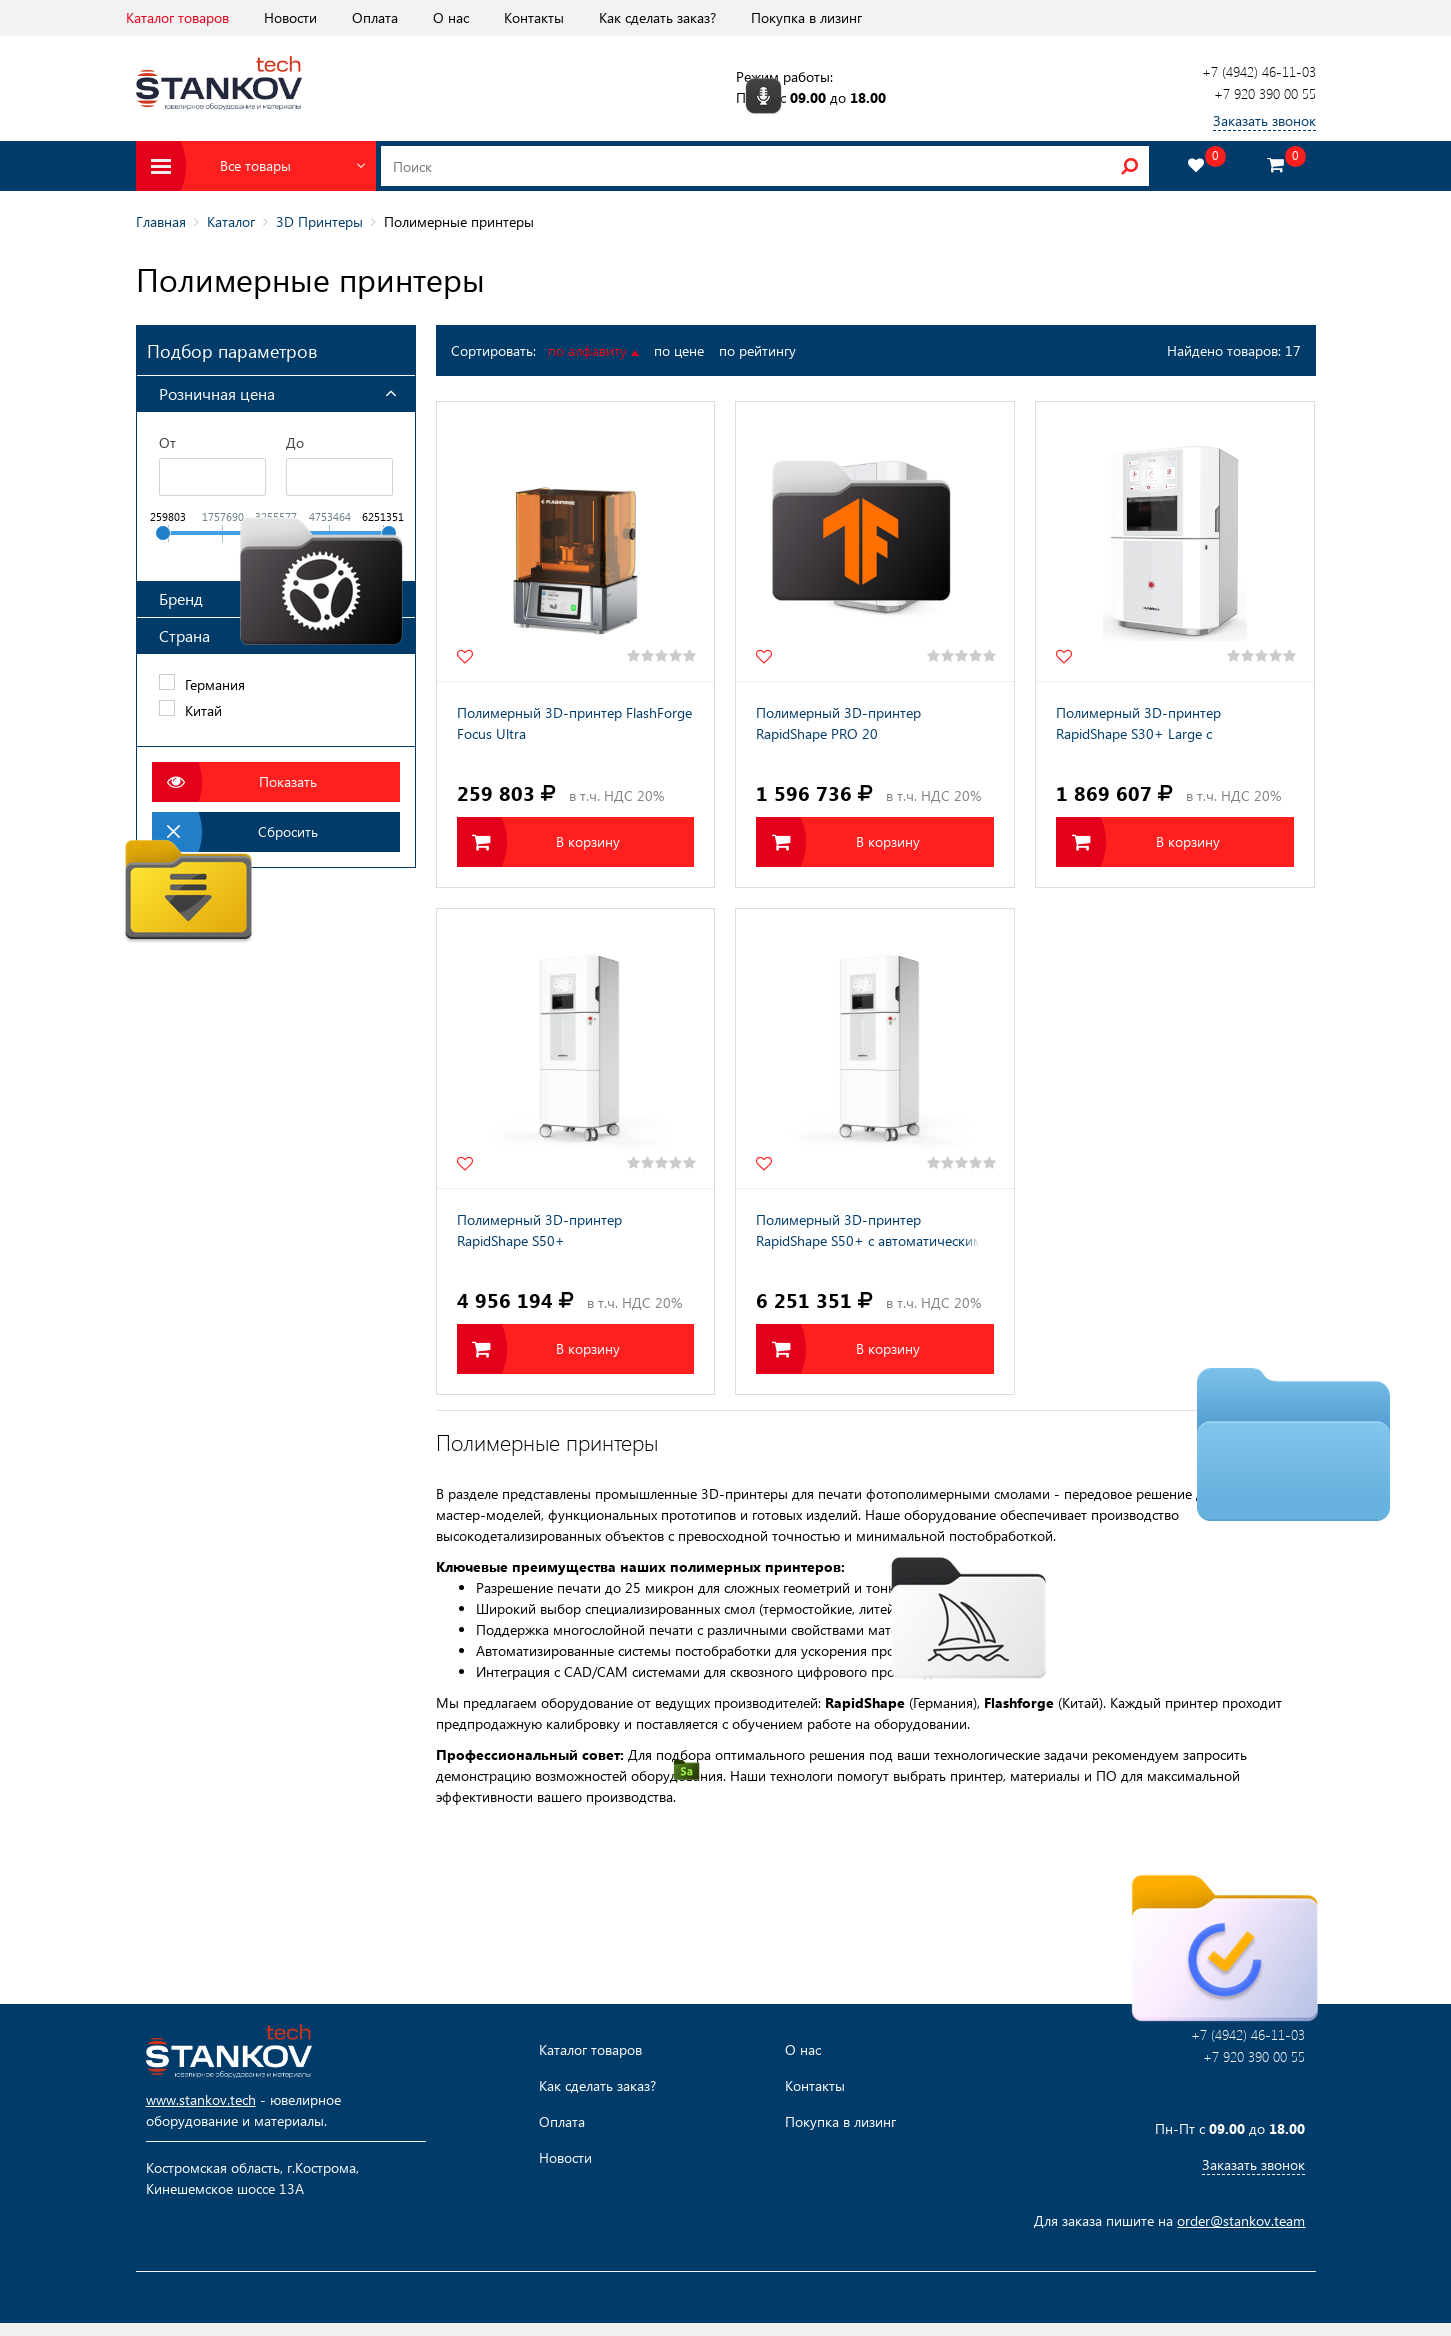 The image size is (1451, 2336). I want to click on open Adobe Substance Sampler project folder, so click(686, 1770).